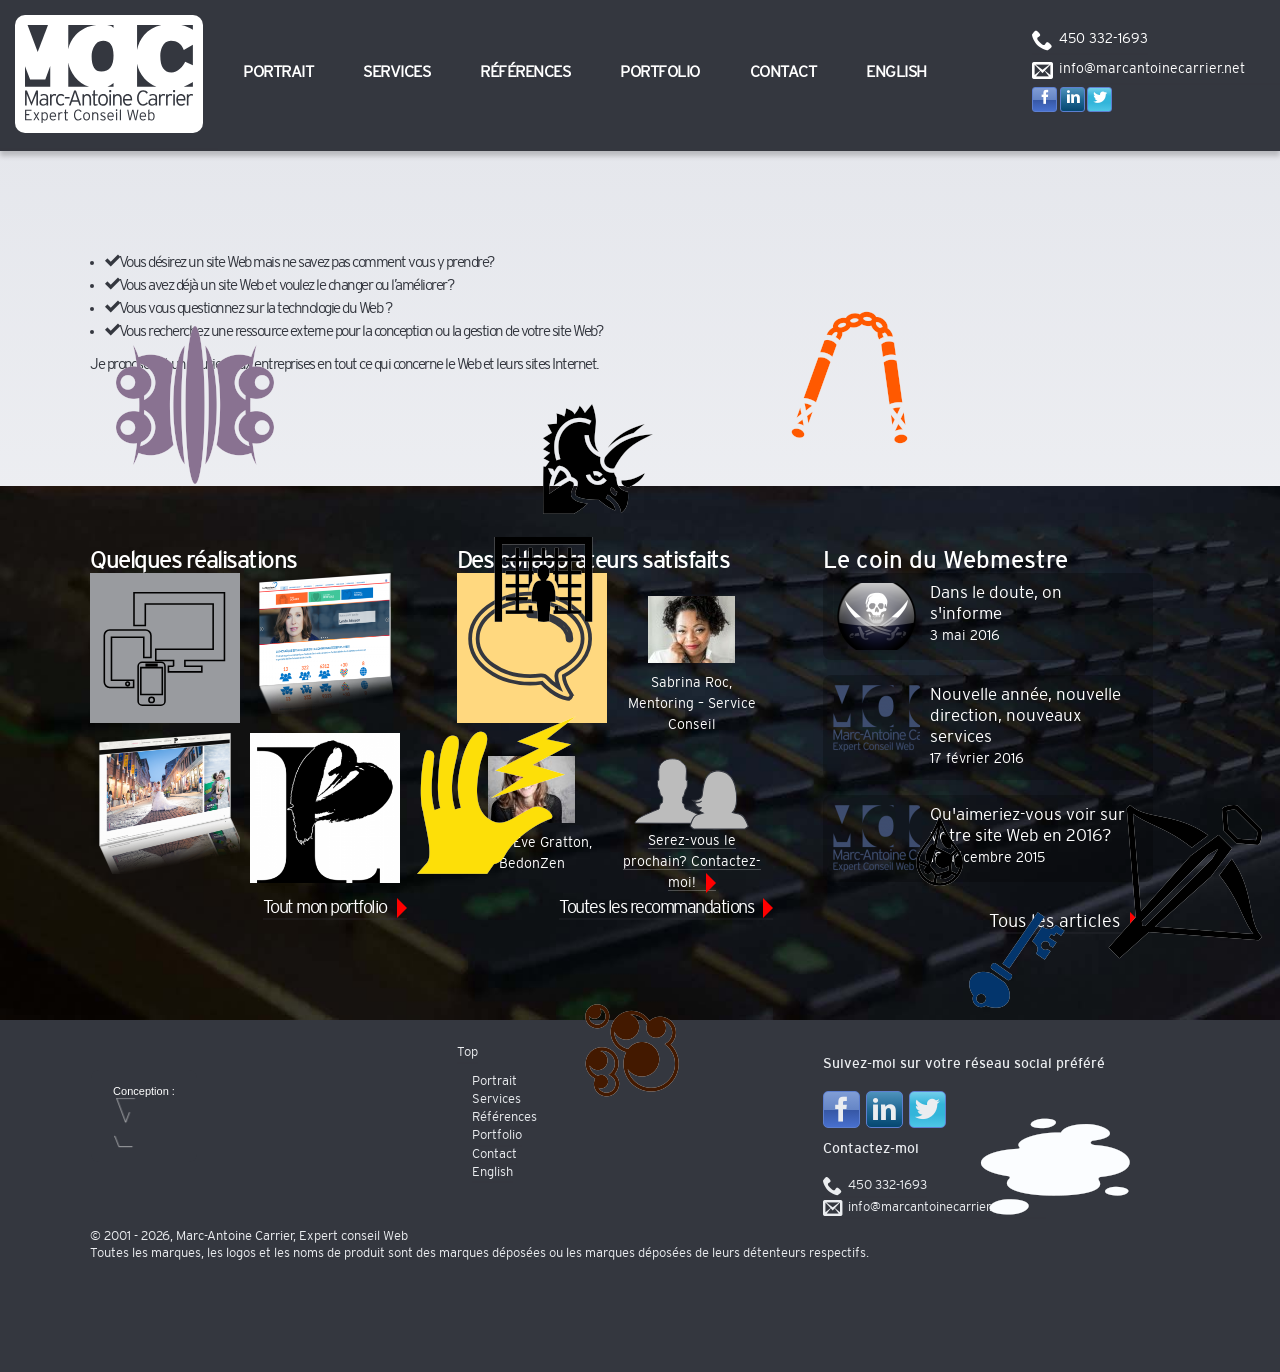 Image resolution: width=1280 pixels, height=1372 pixels. I want to click on access security or authentication settings, so click(1017, 960).